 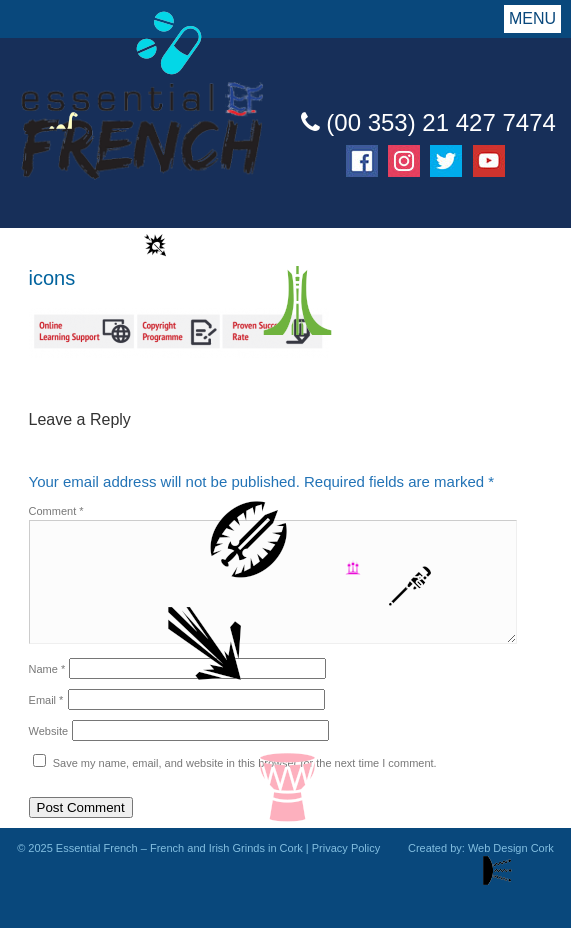 What do you see at coordinates (353, 567) in the screenshot?
I see `indicates a broadcast or transmission tower structure` at bounding box center [353, 567].